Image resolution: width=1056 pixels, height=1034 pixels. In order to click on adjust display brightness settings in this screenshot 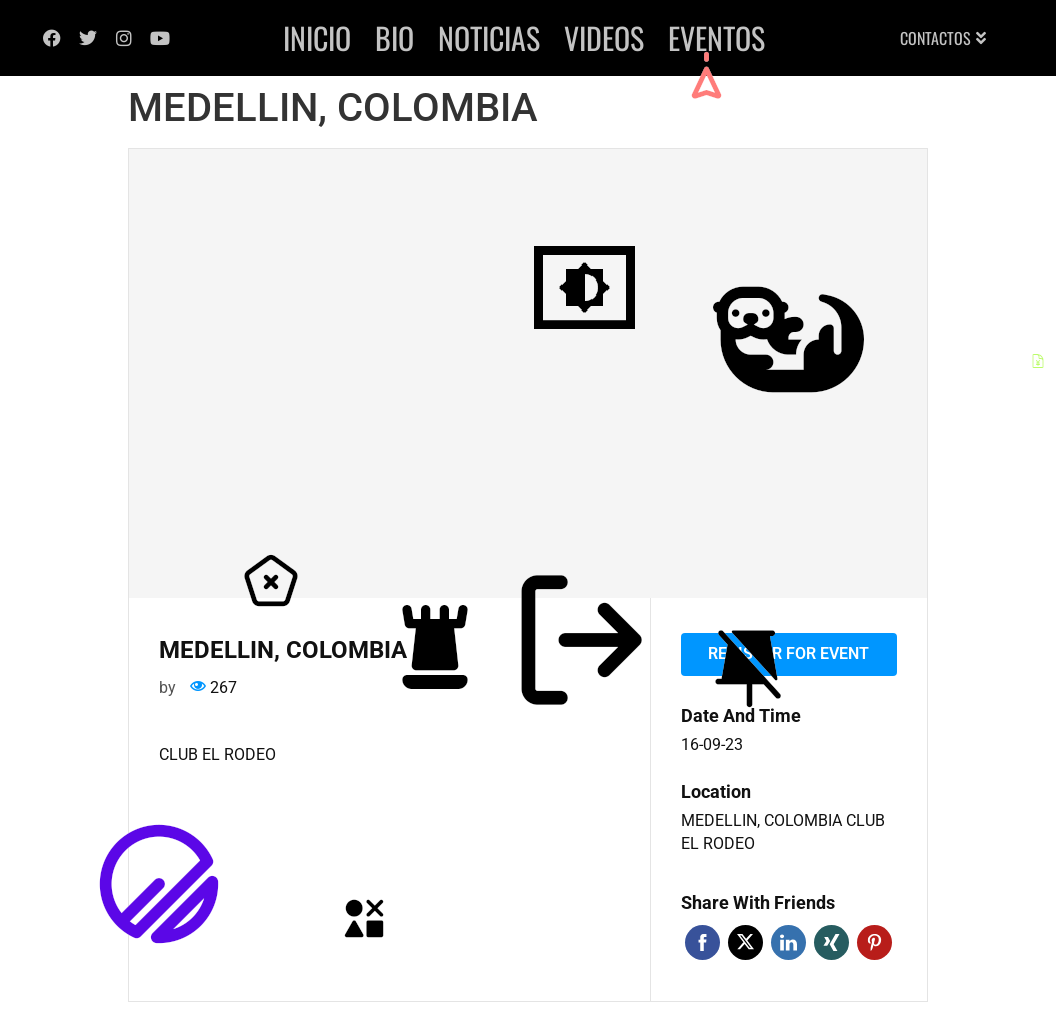, I will do `click(584, 287)`.